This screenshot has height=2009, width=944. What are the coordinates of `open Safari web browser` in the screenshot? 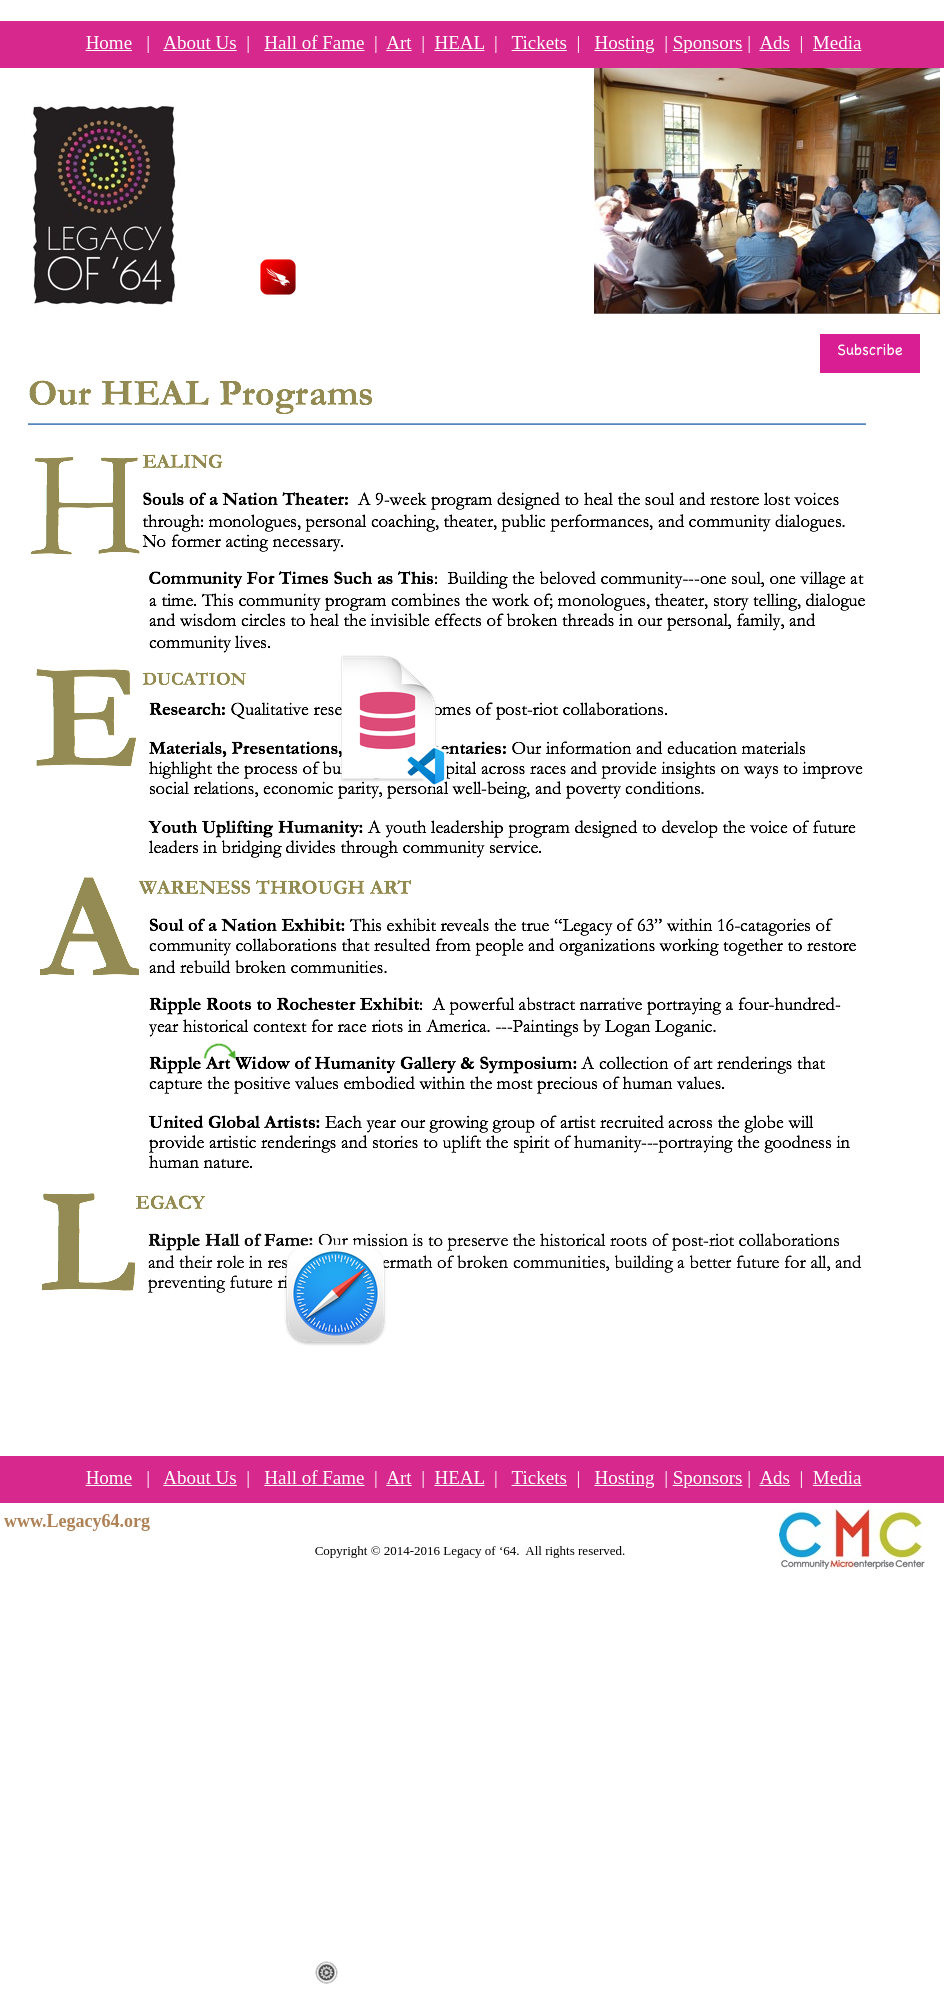 It's located at (335, 1293).